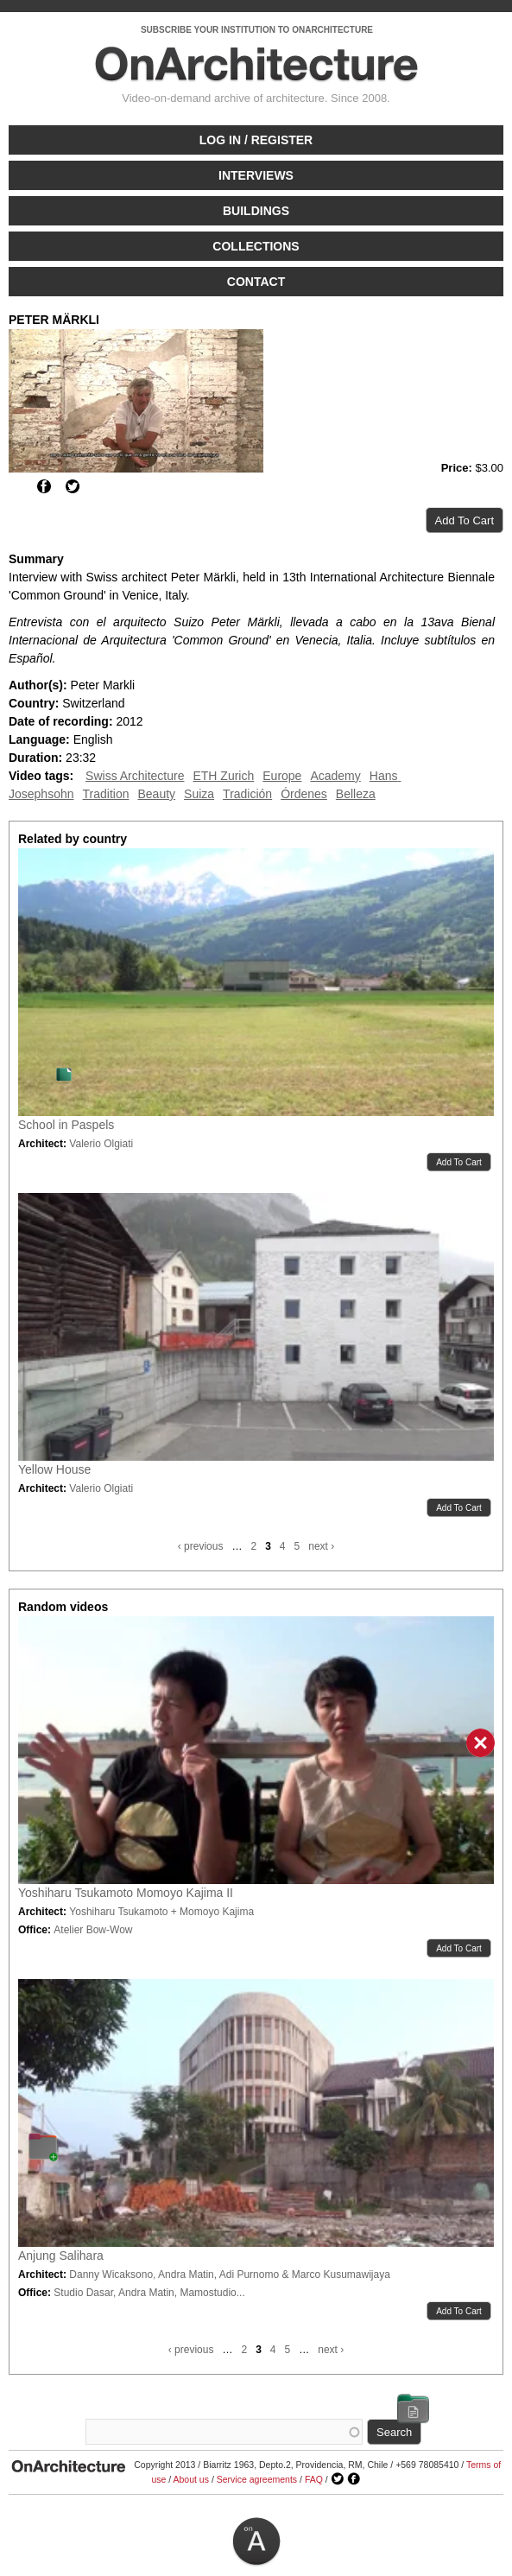  Describe the element at coordinates (413, 2408) in the screenshot. I see `open your documents folder` at that location.